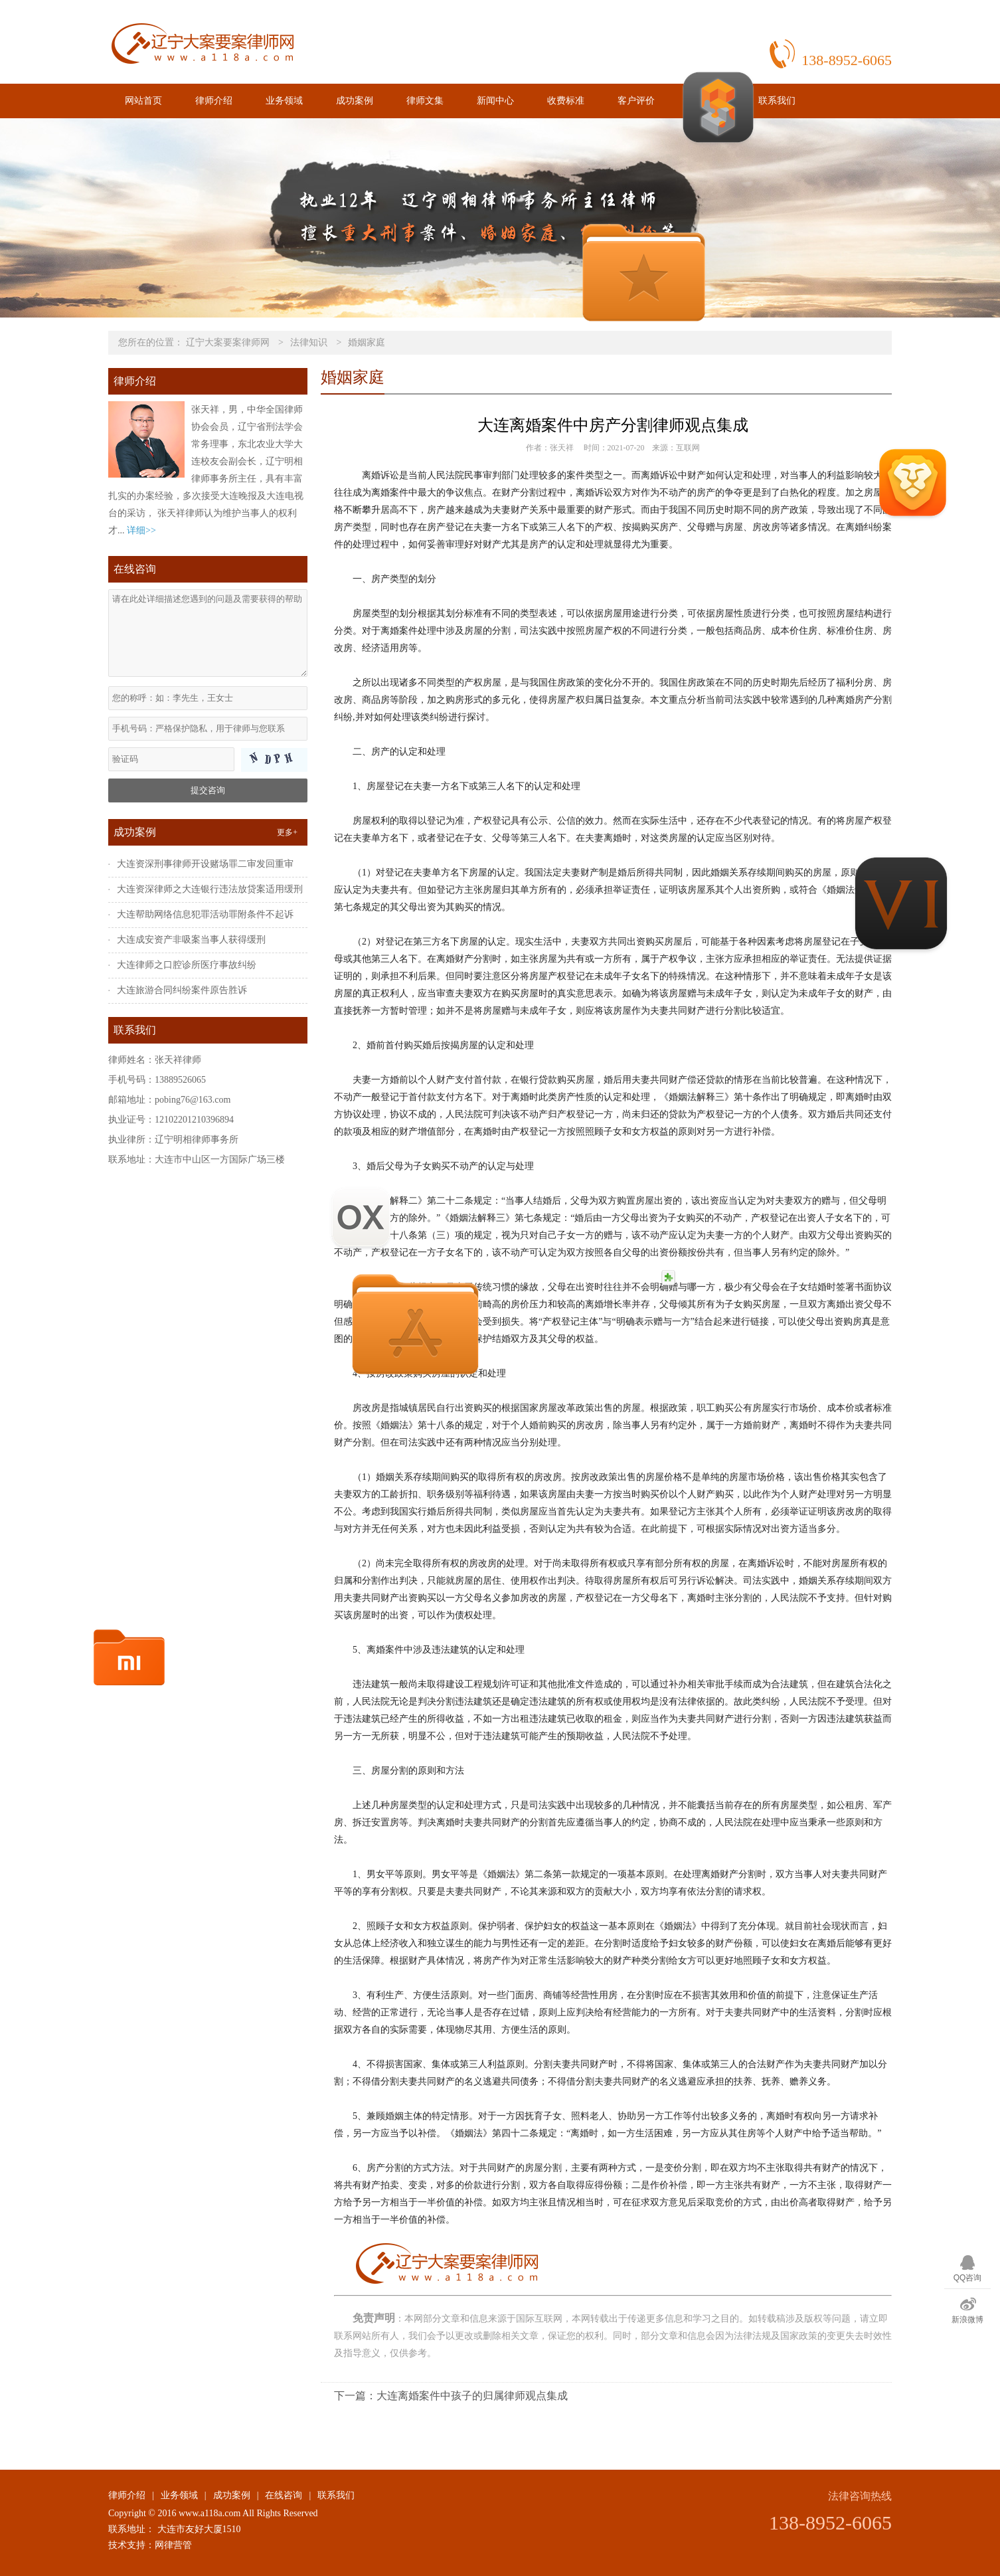  What do you see at coordinates (668, 1277) in the screenshot?
I see `an add-on or plugin file type` at bounding box center [668, 1277].